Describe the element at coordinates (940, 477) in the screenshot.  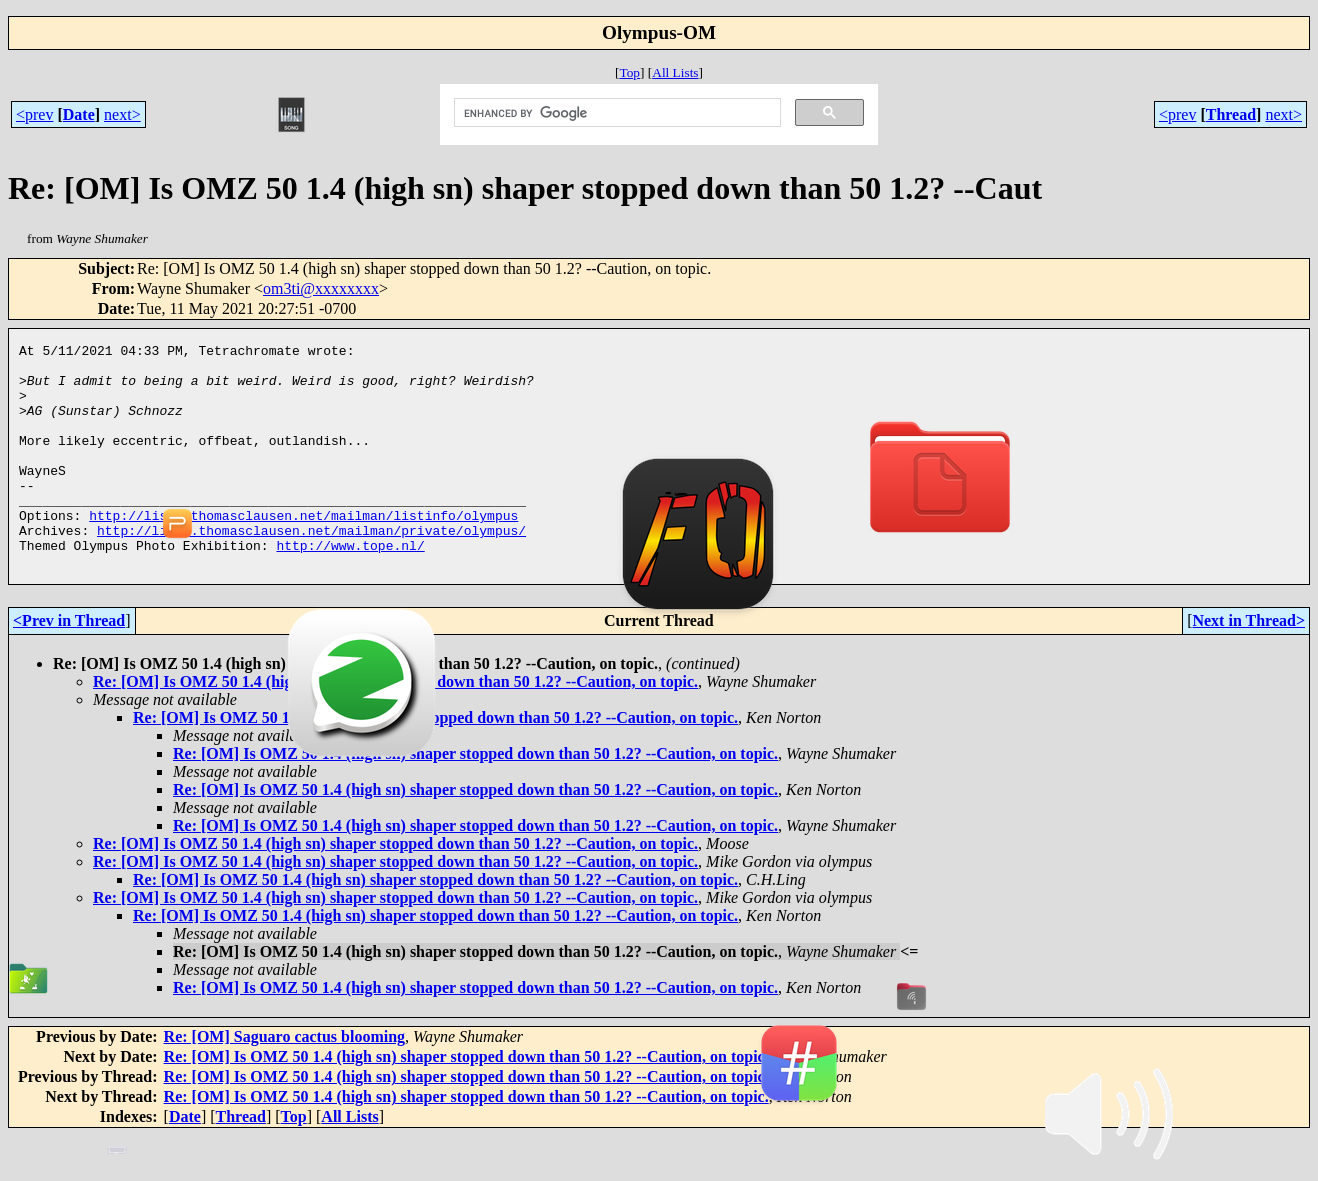
I see `open your documents folder` at that location.